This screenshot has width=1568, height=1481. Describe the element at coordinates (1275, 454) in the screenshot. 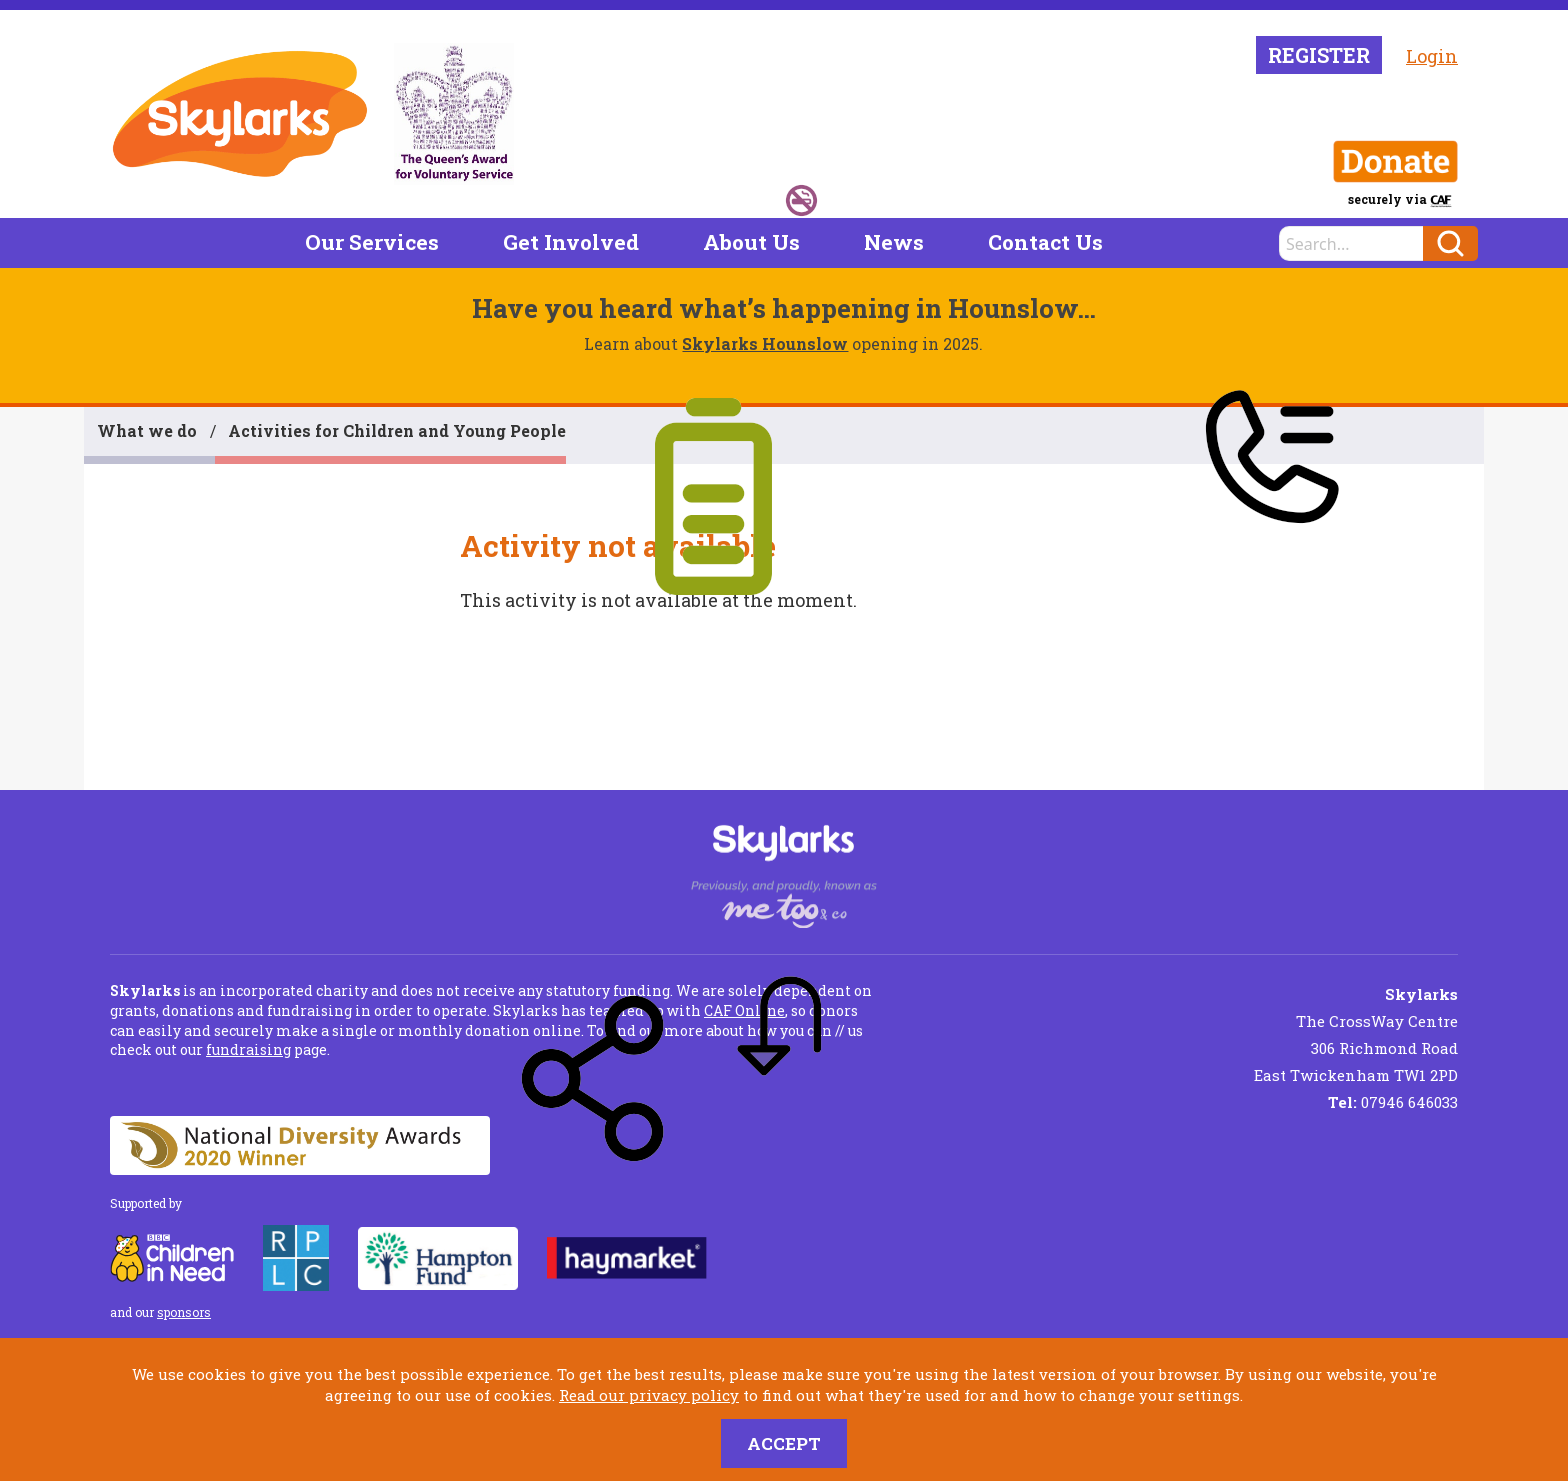

I see `view contact list or phone directory` at that location.